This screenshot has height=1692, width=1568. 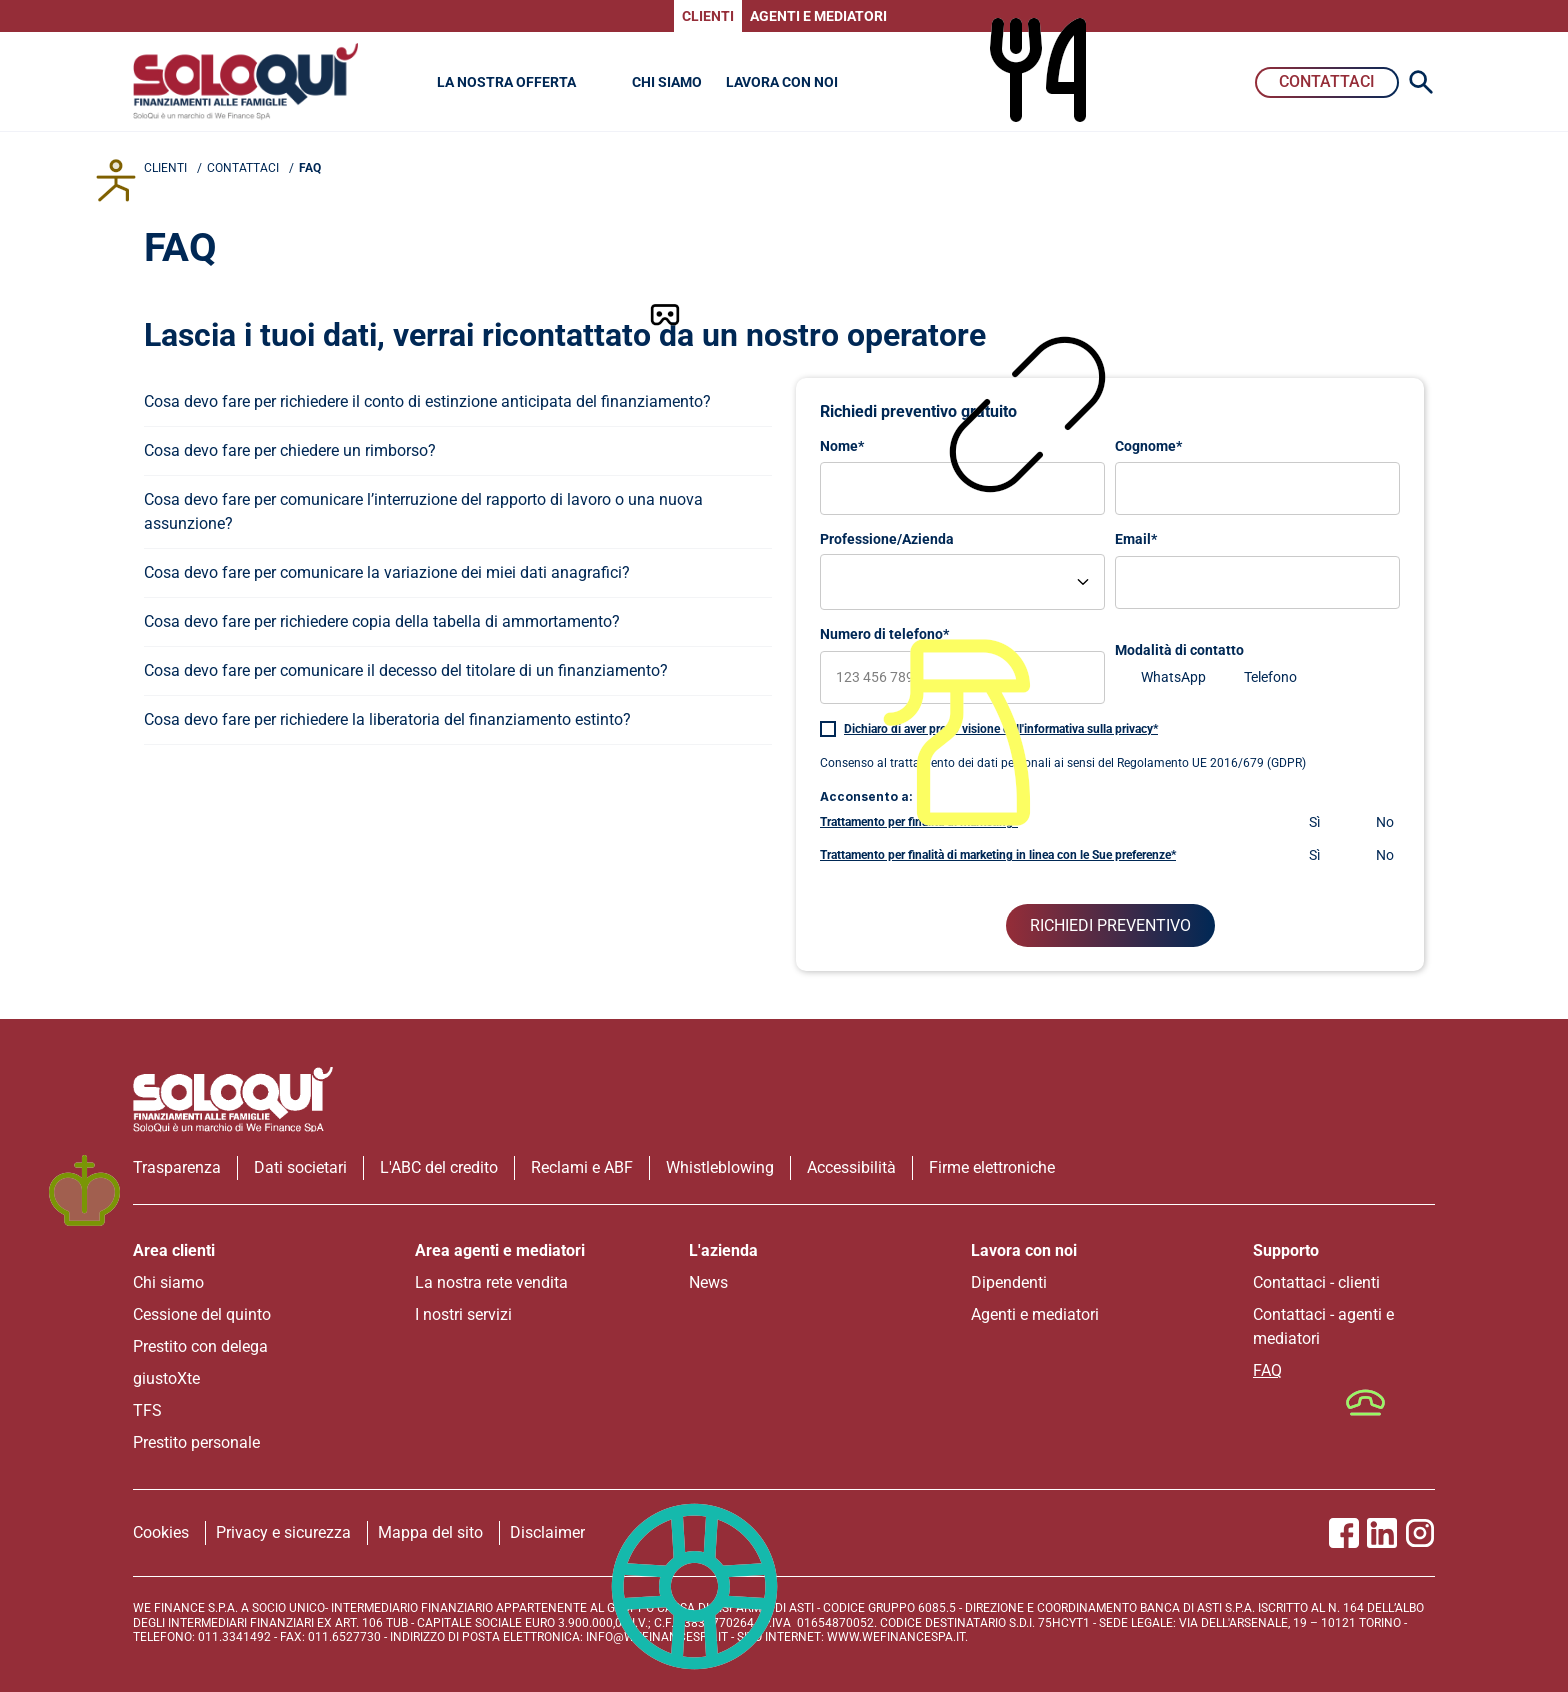 I want to click on access virtual reality or VR mode, so click(x=665, y=314).